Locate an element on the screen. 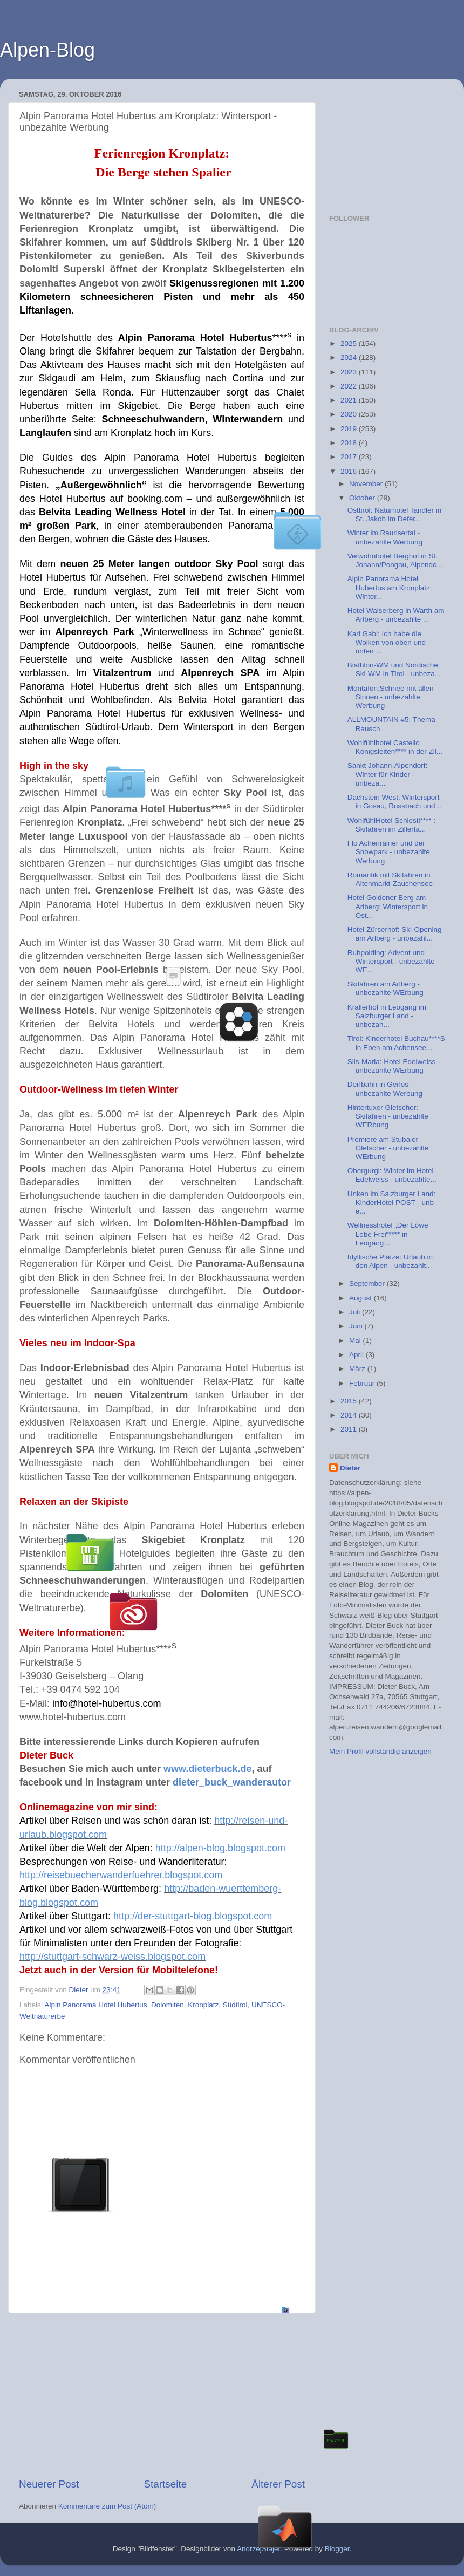  folder for razer software or game files is located at coordinates (336, 2439).